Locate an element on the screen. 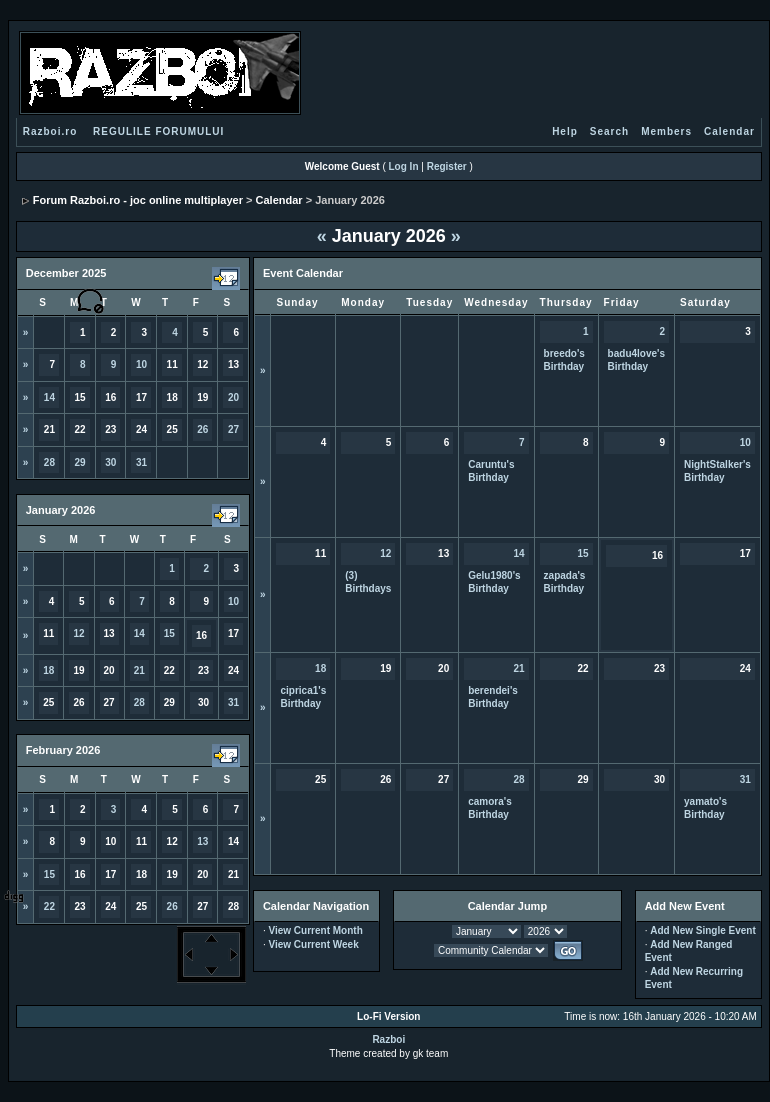 This screenshot has height=1102, width=770. link to digg social news platform is located at coordinates (14, 896).